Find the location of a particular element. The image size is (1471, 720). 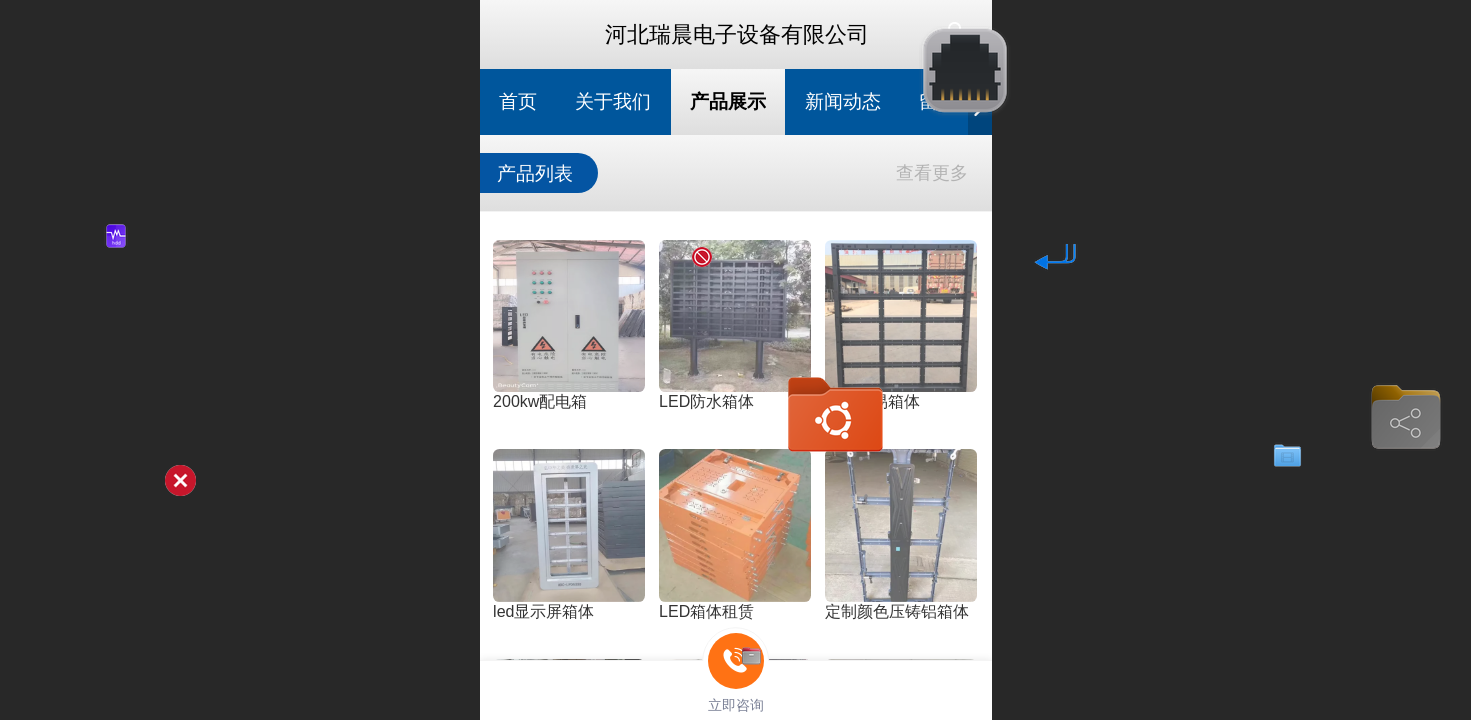

stop or cancel the current action is located at coordinates (180, 480).